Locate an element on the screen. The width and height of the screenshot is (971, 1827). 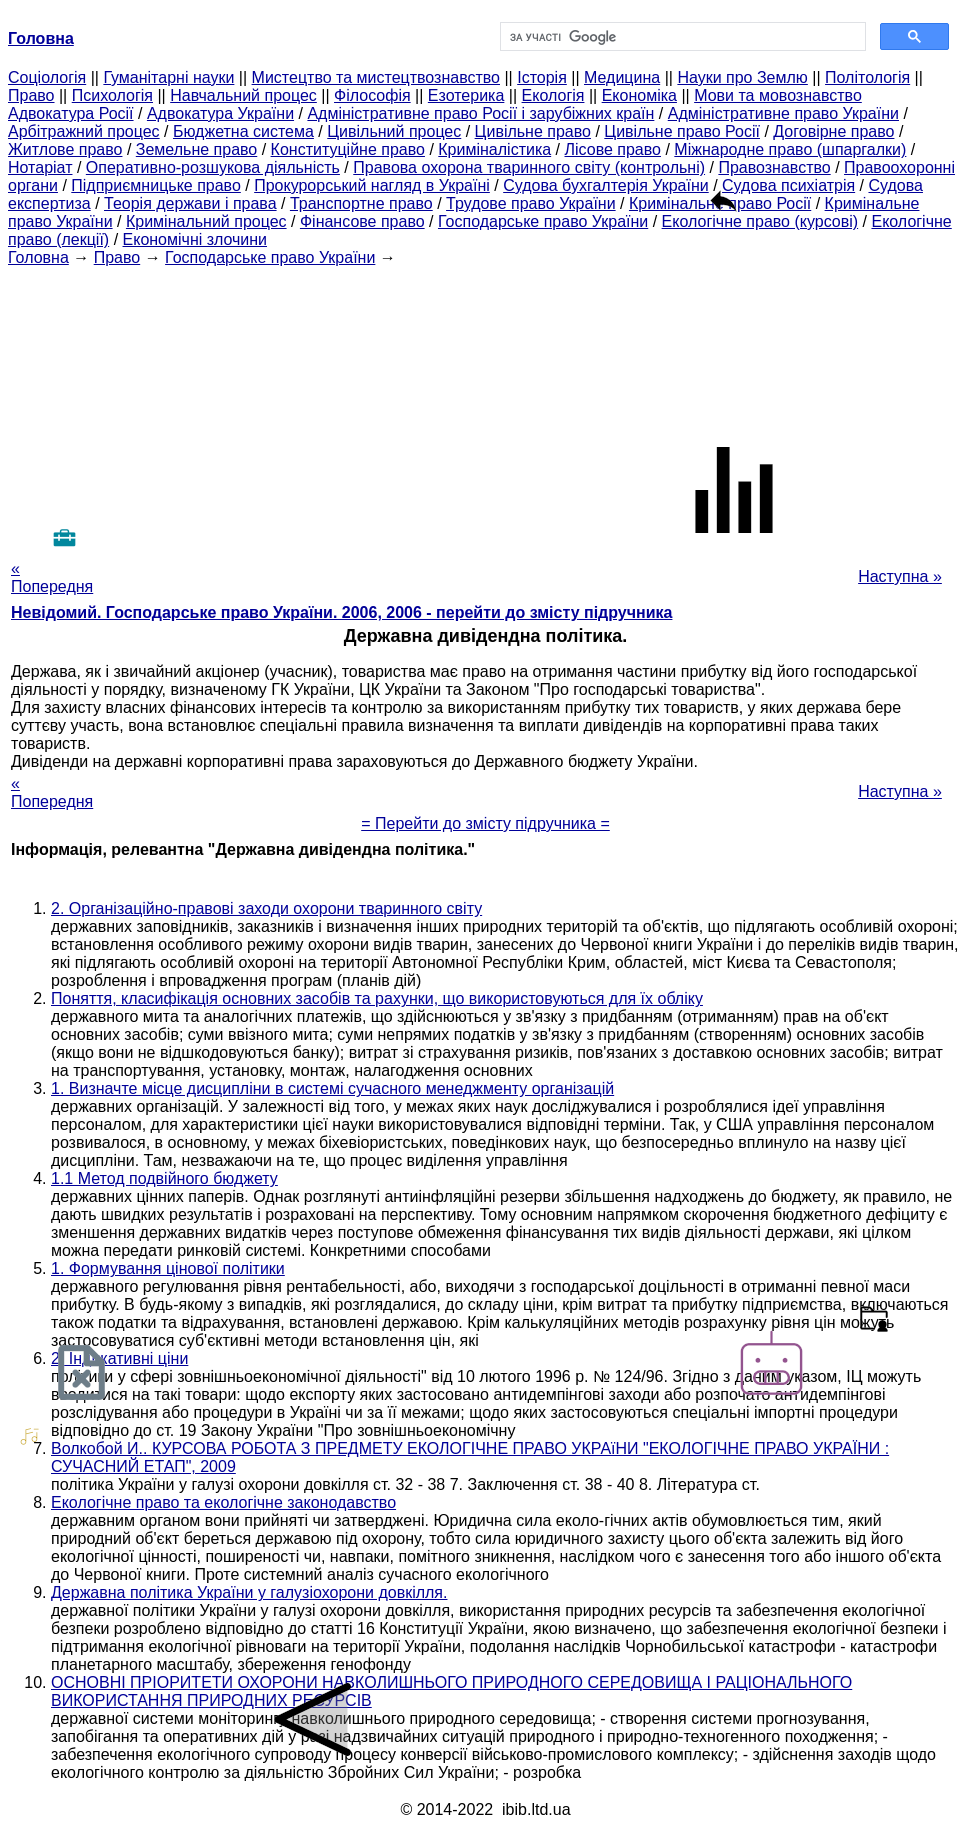
access AI assistant or chatbot is located at coordinates (771, 1366).